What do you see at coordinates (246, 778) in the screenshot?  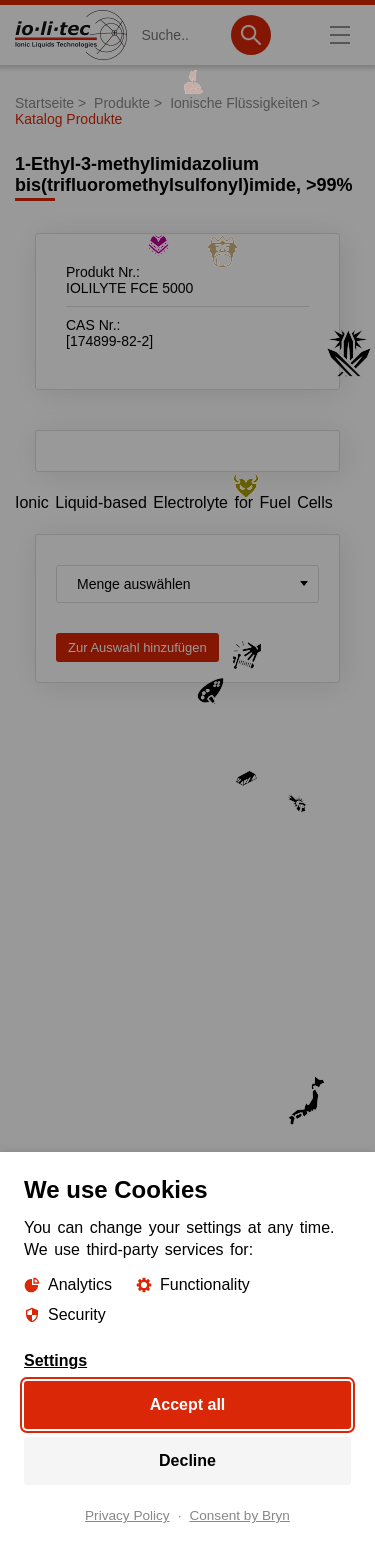 I see `represents metal or raw material resources in a game` at bounding box center [246, 778].